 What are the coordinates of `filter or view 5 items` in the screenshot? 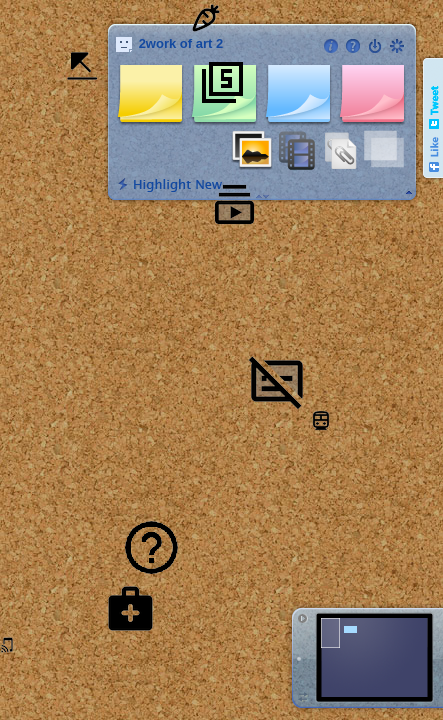 It's located at (222, 82).